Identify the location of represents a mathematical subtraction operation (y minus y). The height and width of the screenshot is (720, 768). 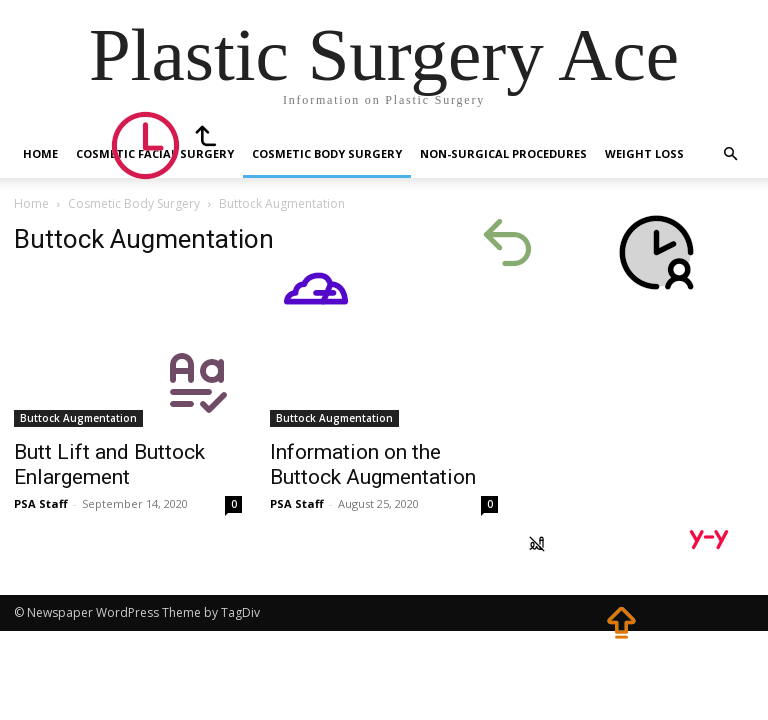
(709, 537).